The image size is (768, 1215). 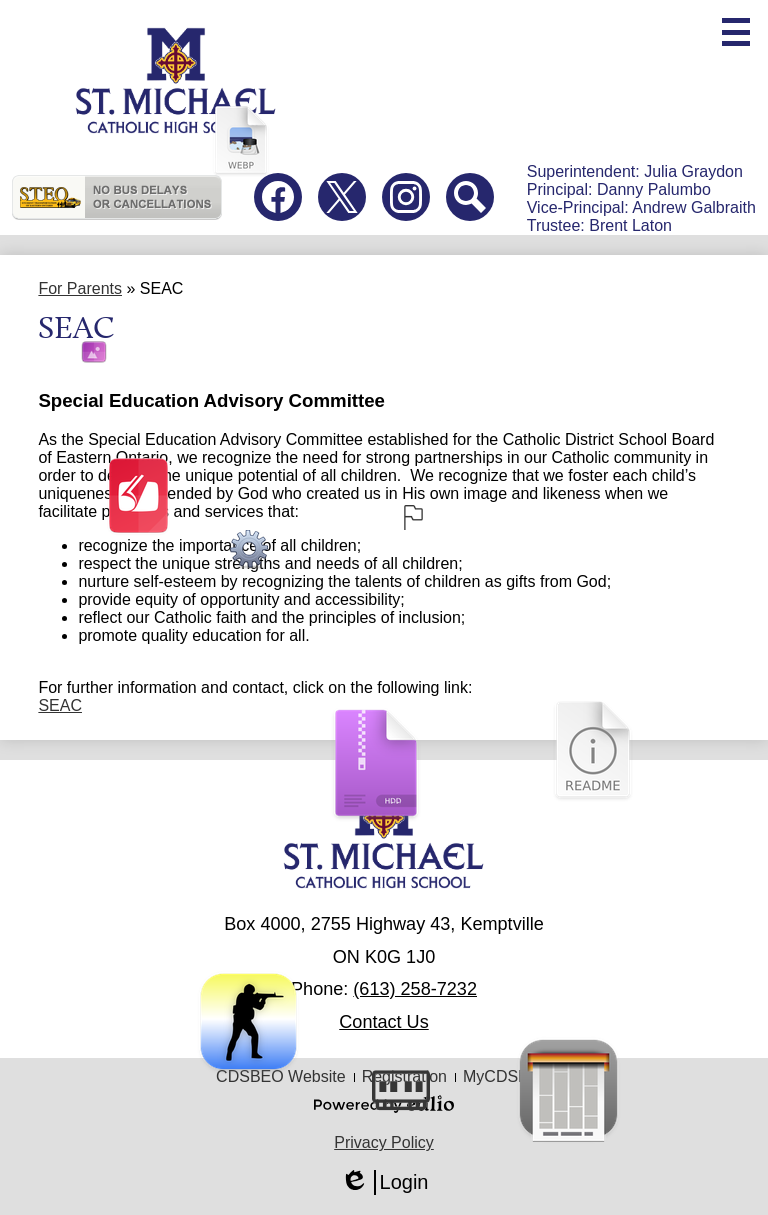 I want to click on an eps vector file format, so click(x=138, y=495).